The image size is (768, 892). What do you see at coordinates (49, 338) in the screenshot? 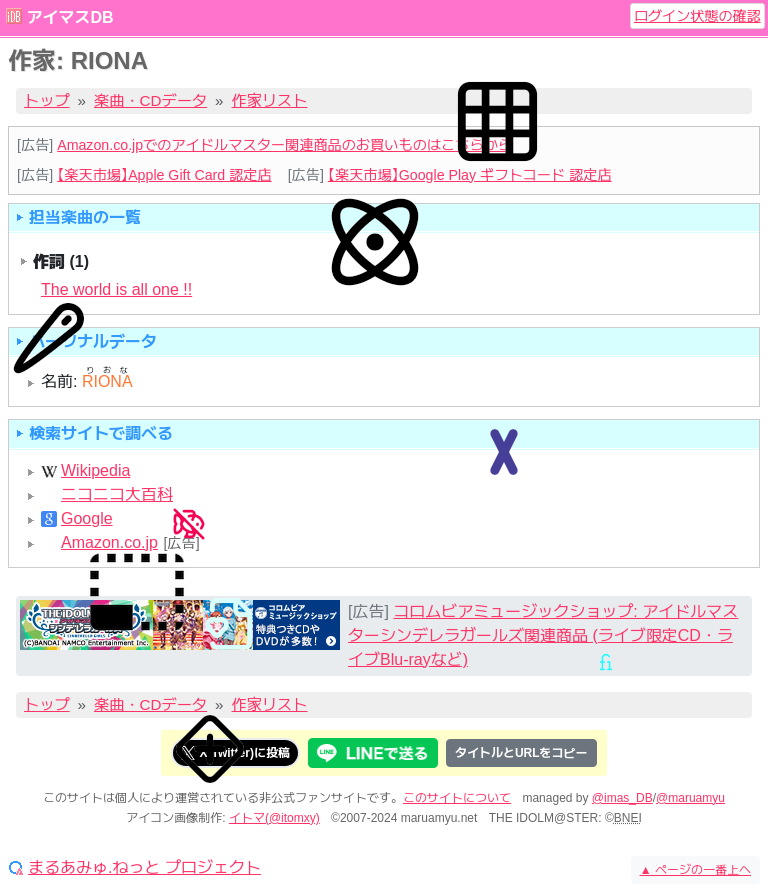
I see `access sewing or tailoring tools` at bounding box center [49, 338].